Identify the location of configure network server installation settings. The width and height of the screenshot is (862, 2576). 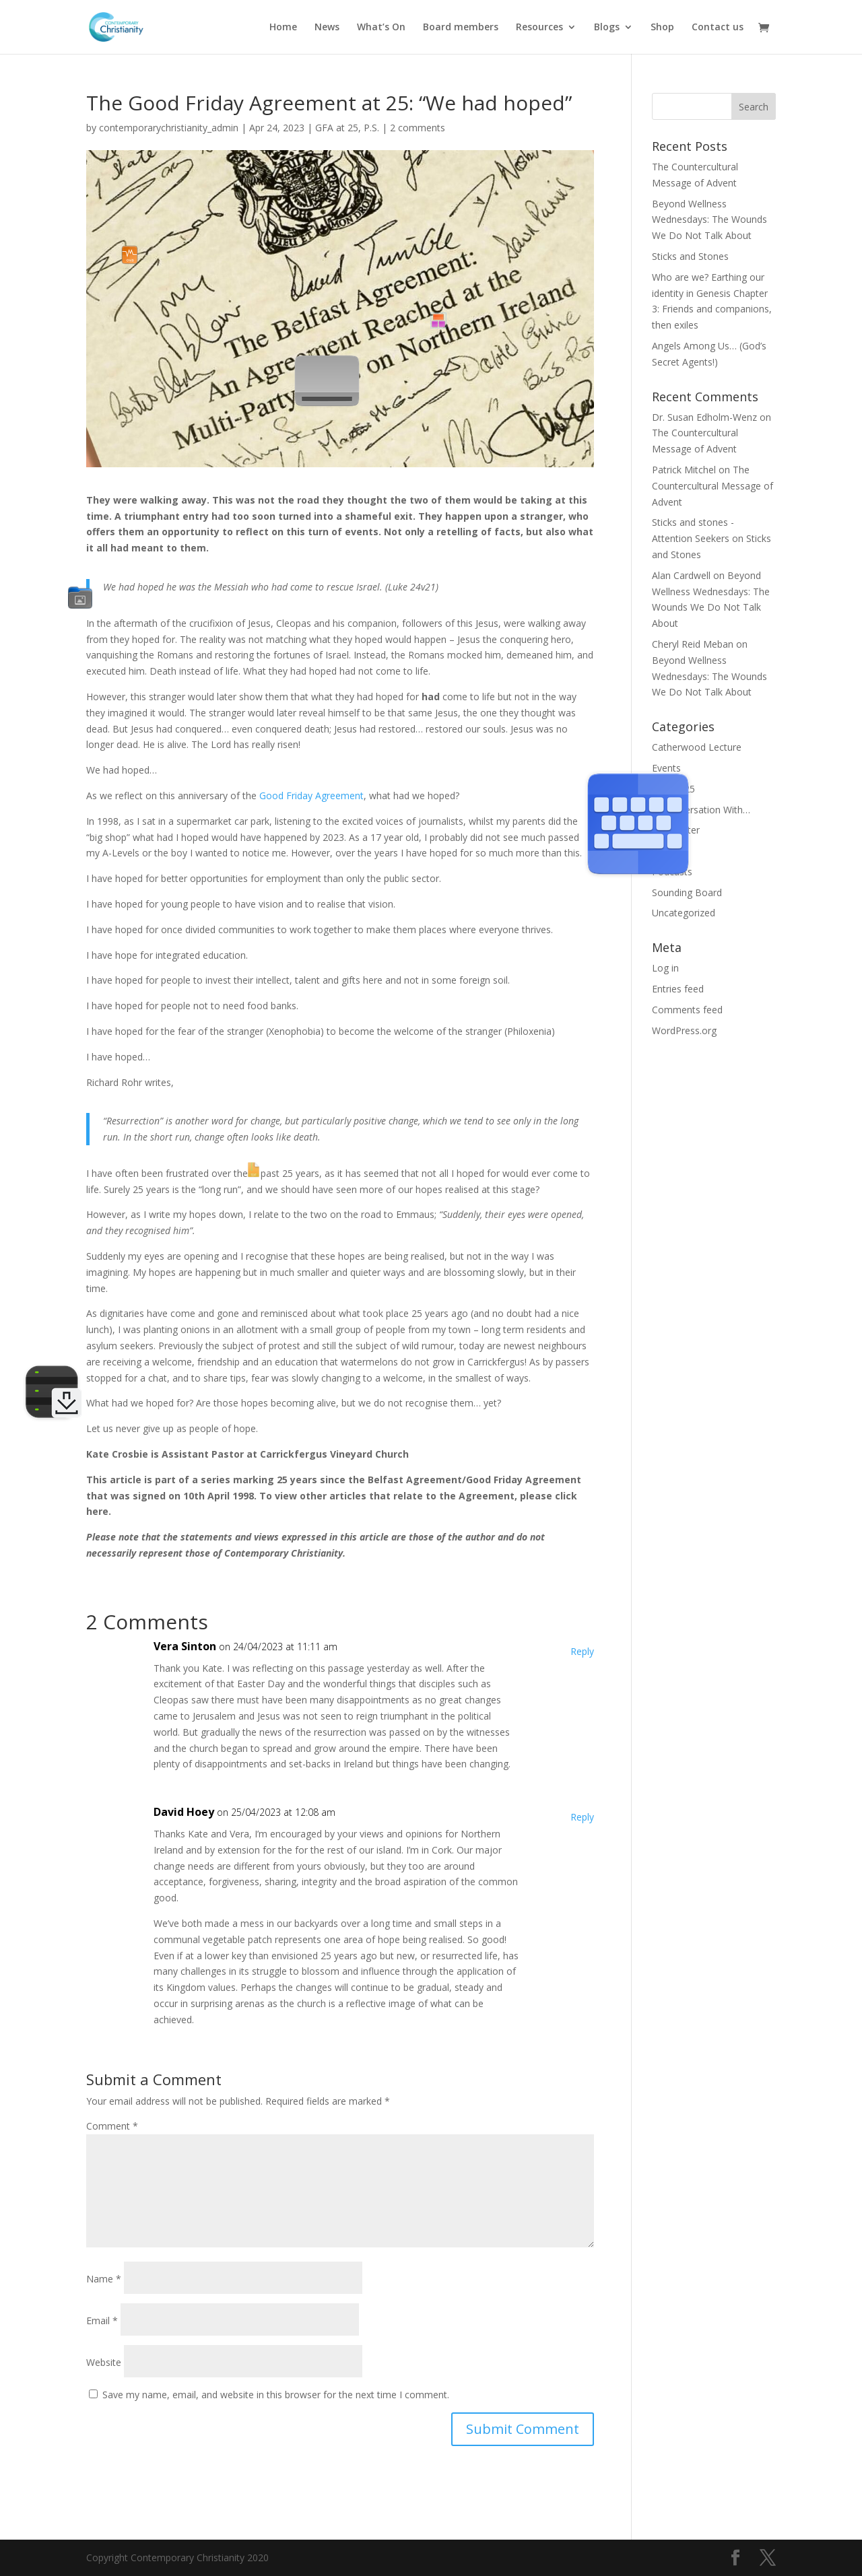
(52, 1392).